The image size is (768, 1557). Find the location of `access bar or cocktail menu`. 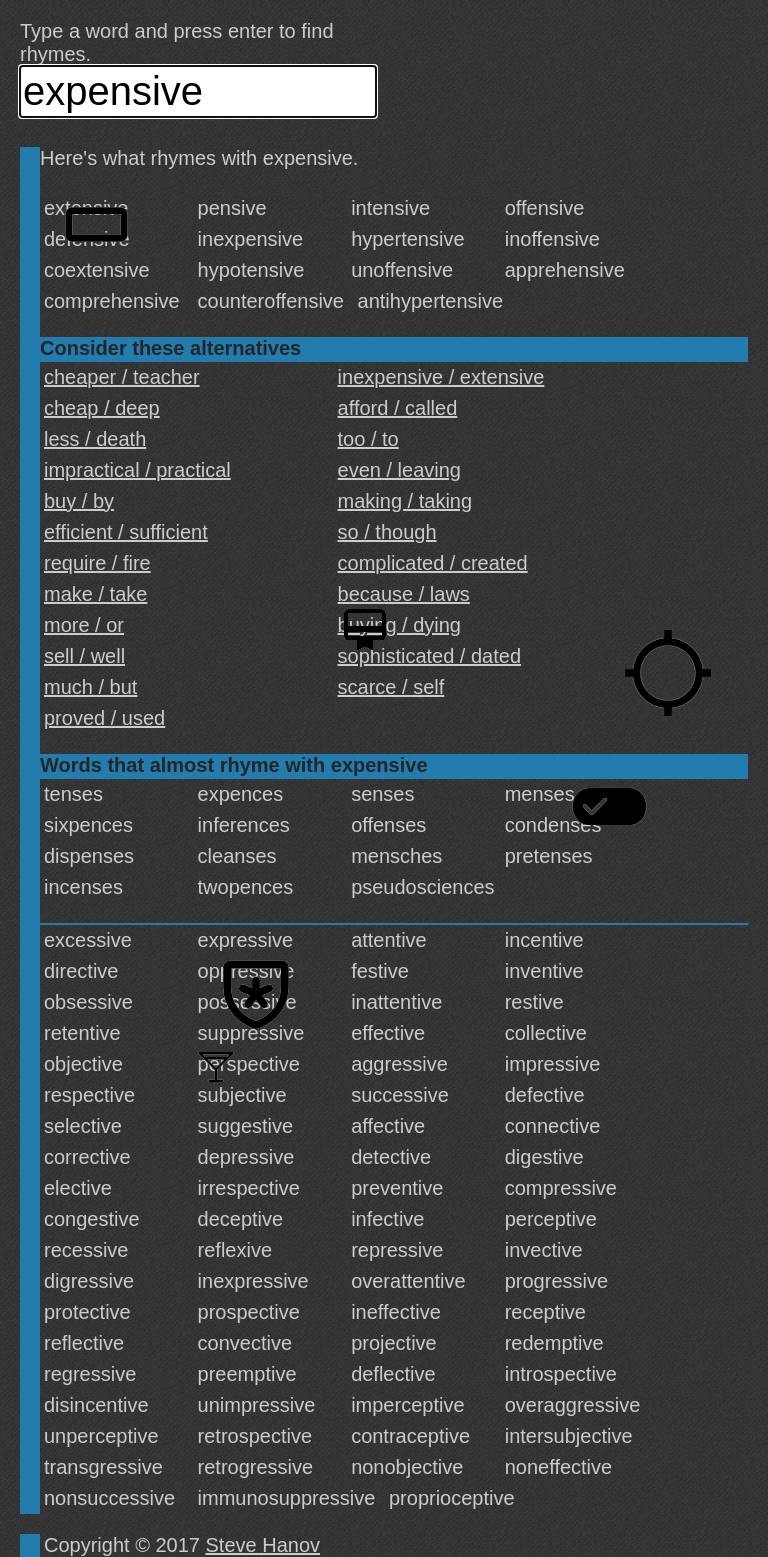

access bar or cocktail menu is located at coordinates (216, 1067).